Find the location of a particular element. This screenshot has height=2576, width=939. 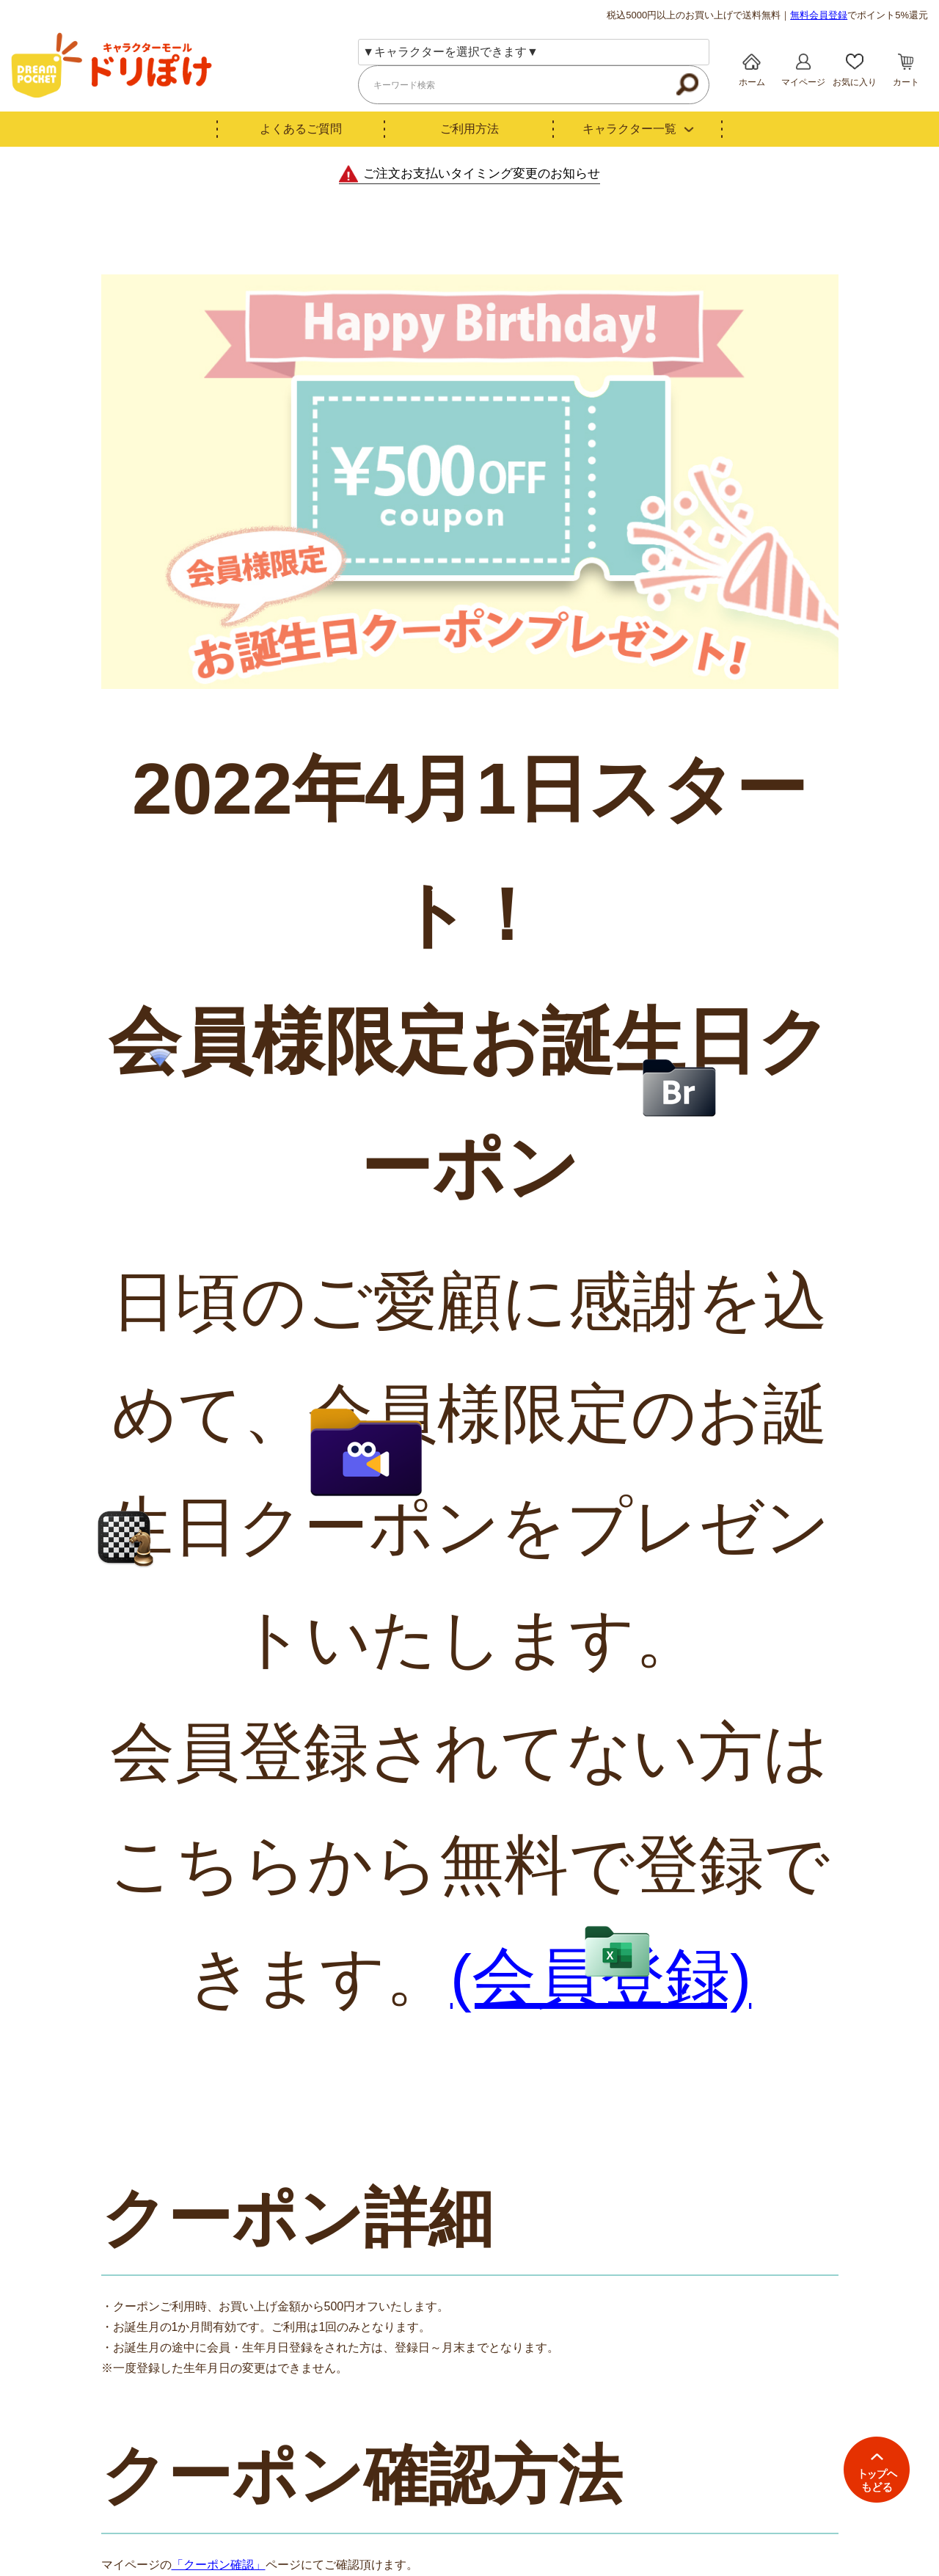

open folder containing Excel spreadsheets is located at coordinates (617, 1953).